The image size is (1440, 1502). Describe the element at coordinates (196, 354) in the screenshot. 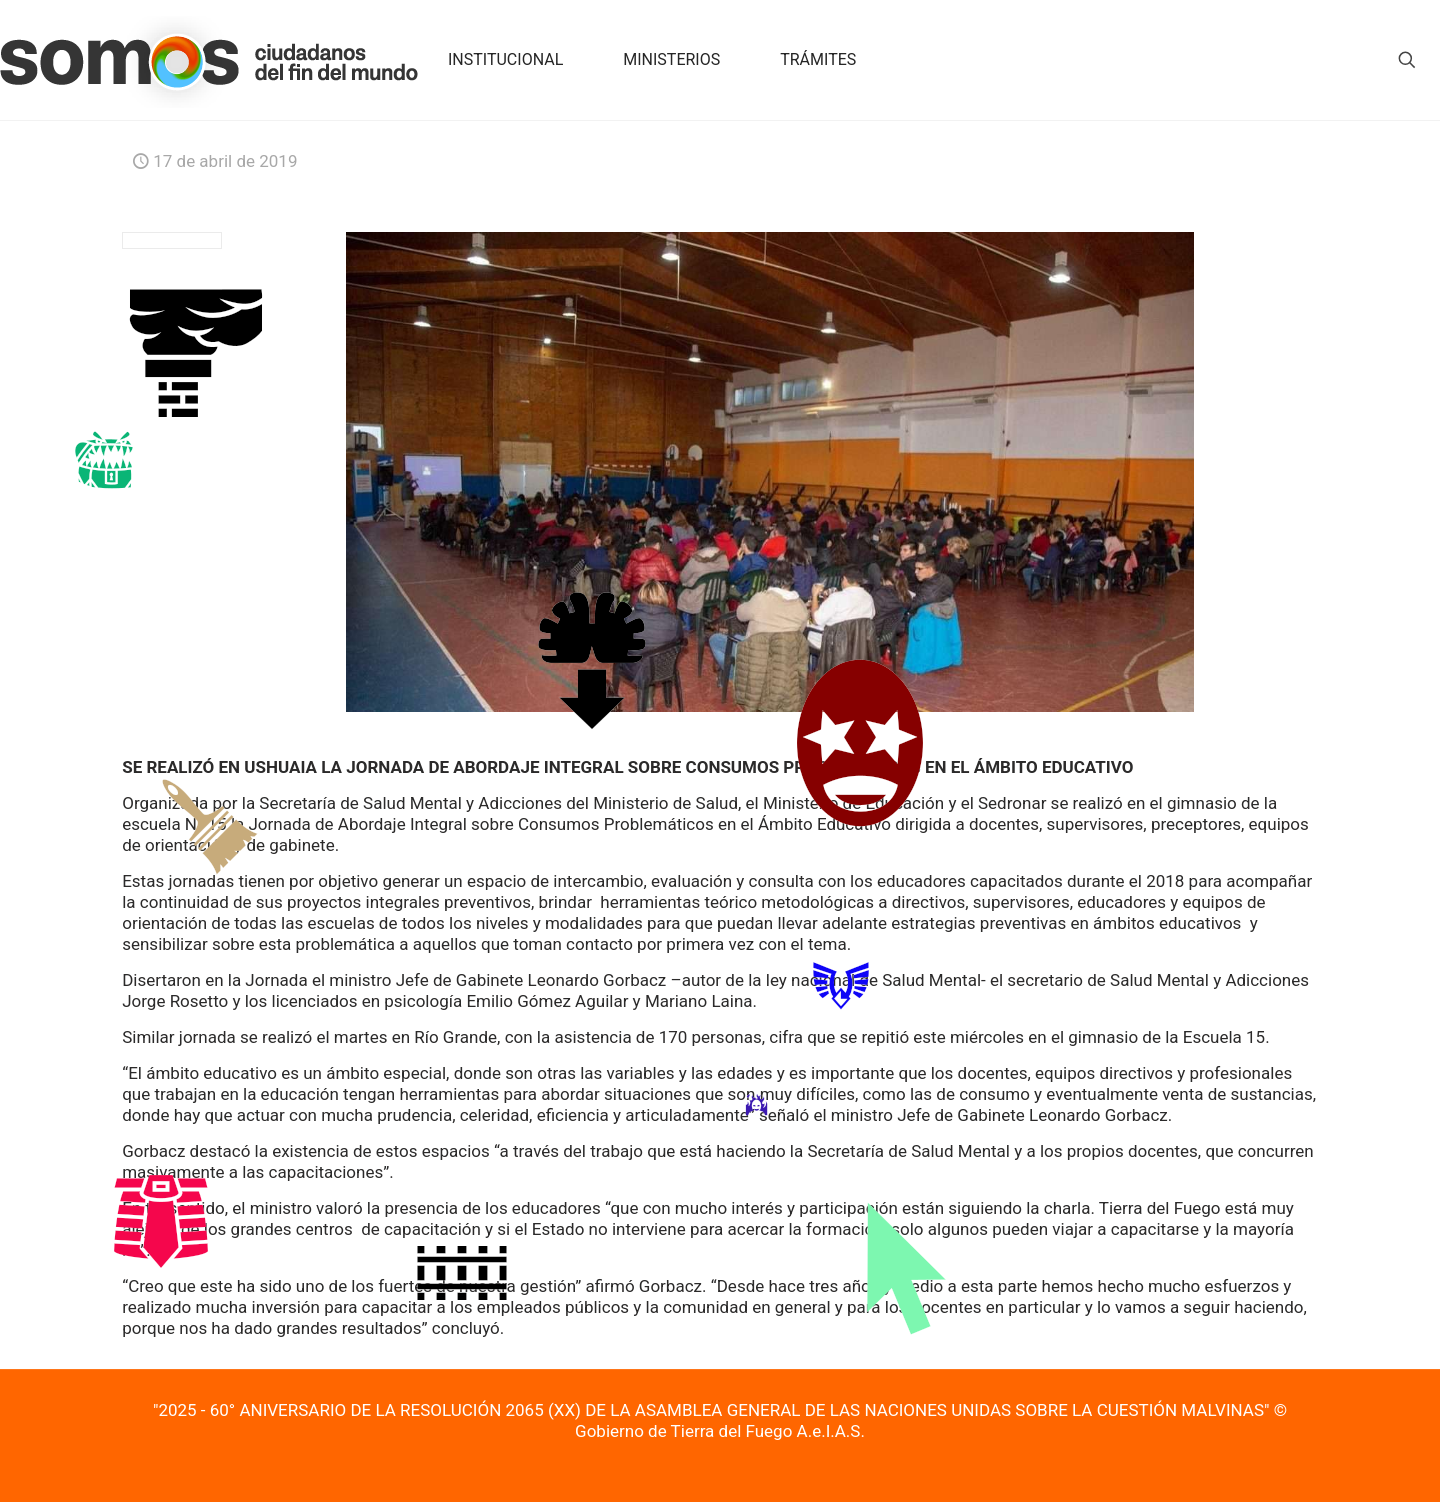

I see `indicates a fireplace or heating feature` at that location.